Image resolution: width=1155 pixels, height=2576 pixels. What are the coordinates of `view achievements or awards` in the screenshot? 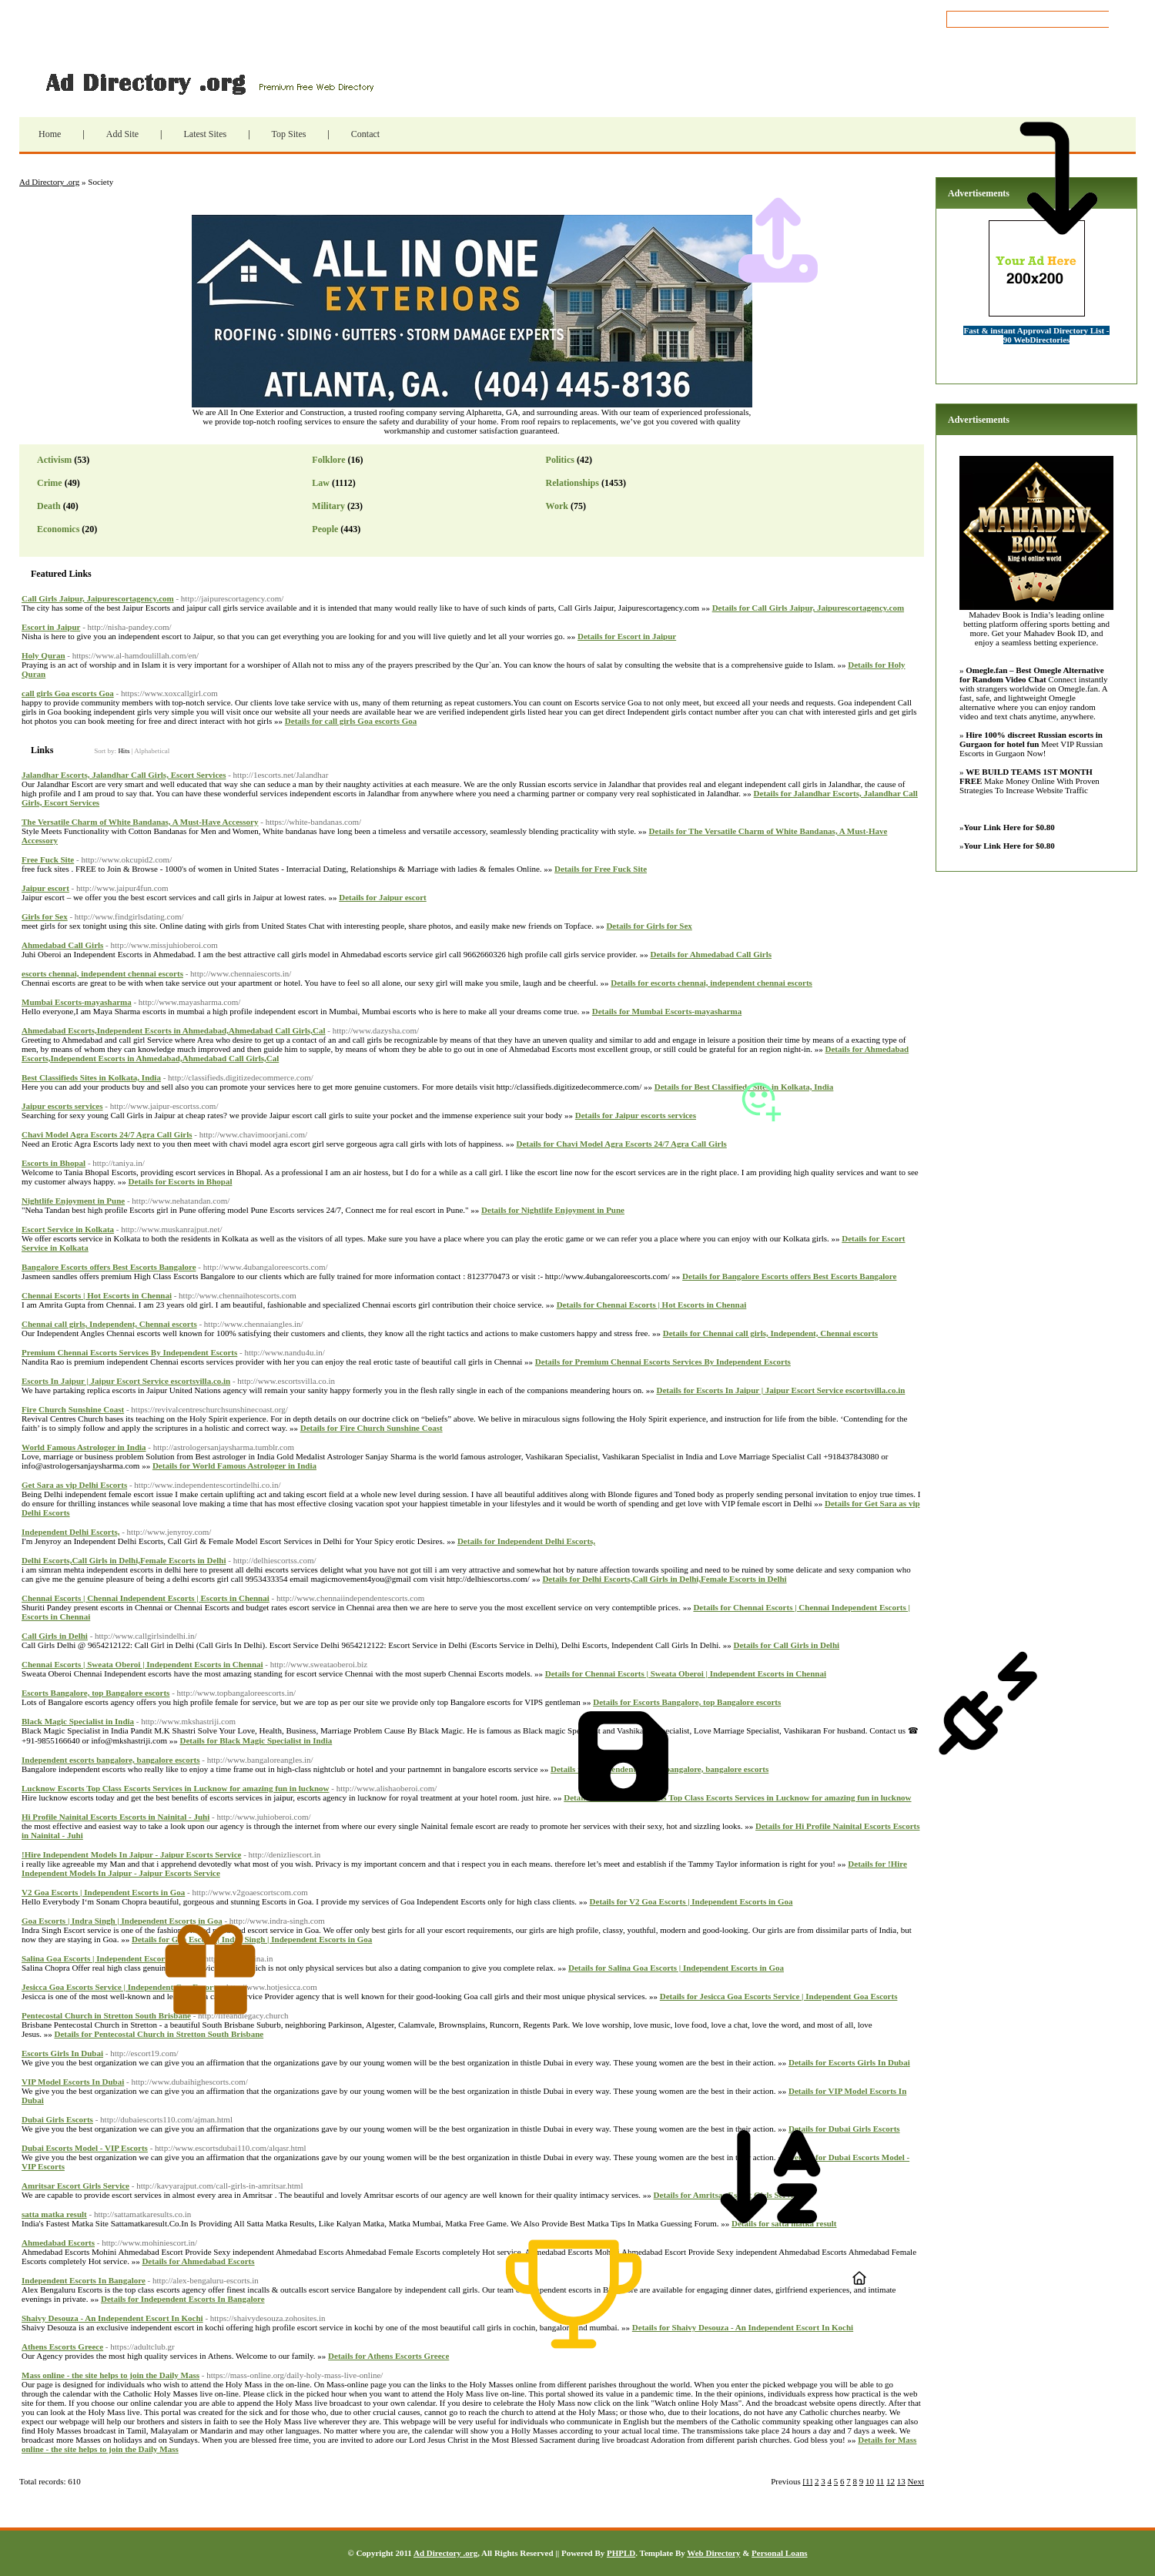 It's located at (574, 2290).